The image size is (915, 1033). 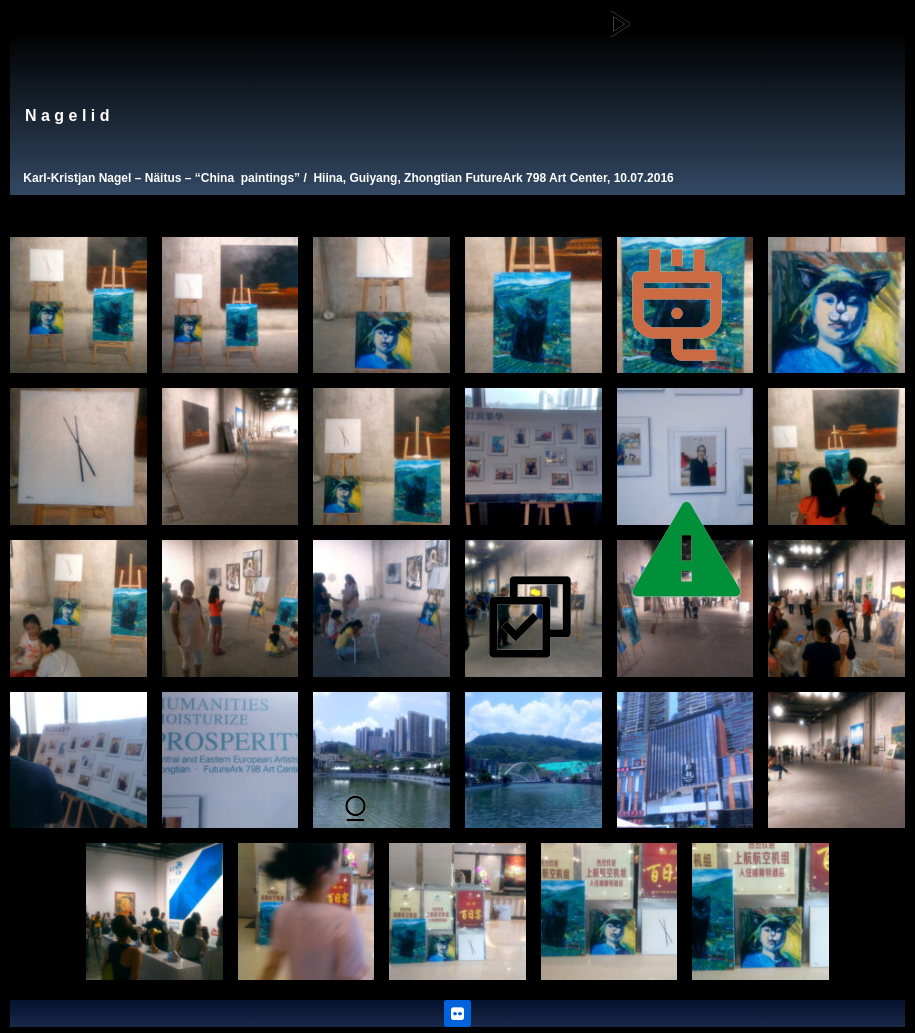 What do you see at coordinates (686, 550) in the screenshot?
I see `indicates a warning or alert that requires attention` at bounding box center [686, 550].